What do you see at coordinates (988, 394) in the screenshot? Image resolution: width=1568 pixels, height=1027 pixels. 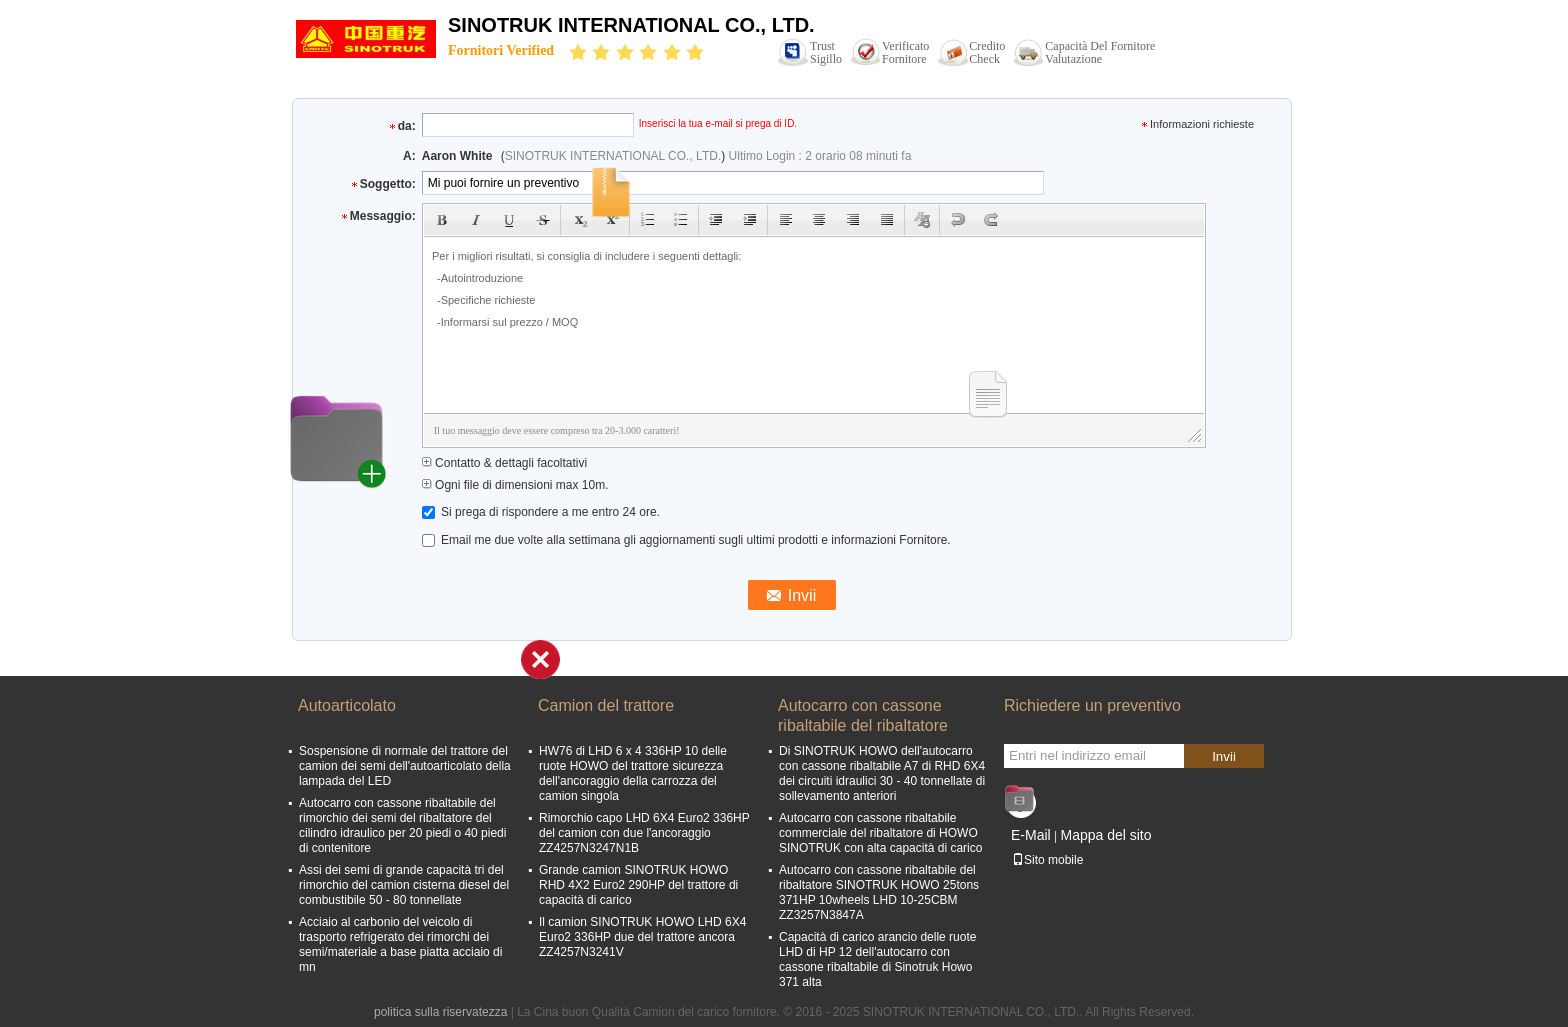 I see `open a text file` at bounding box center [988, 394].